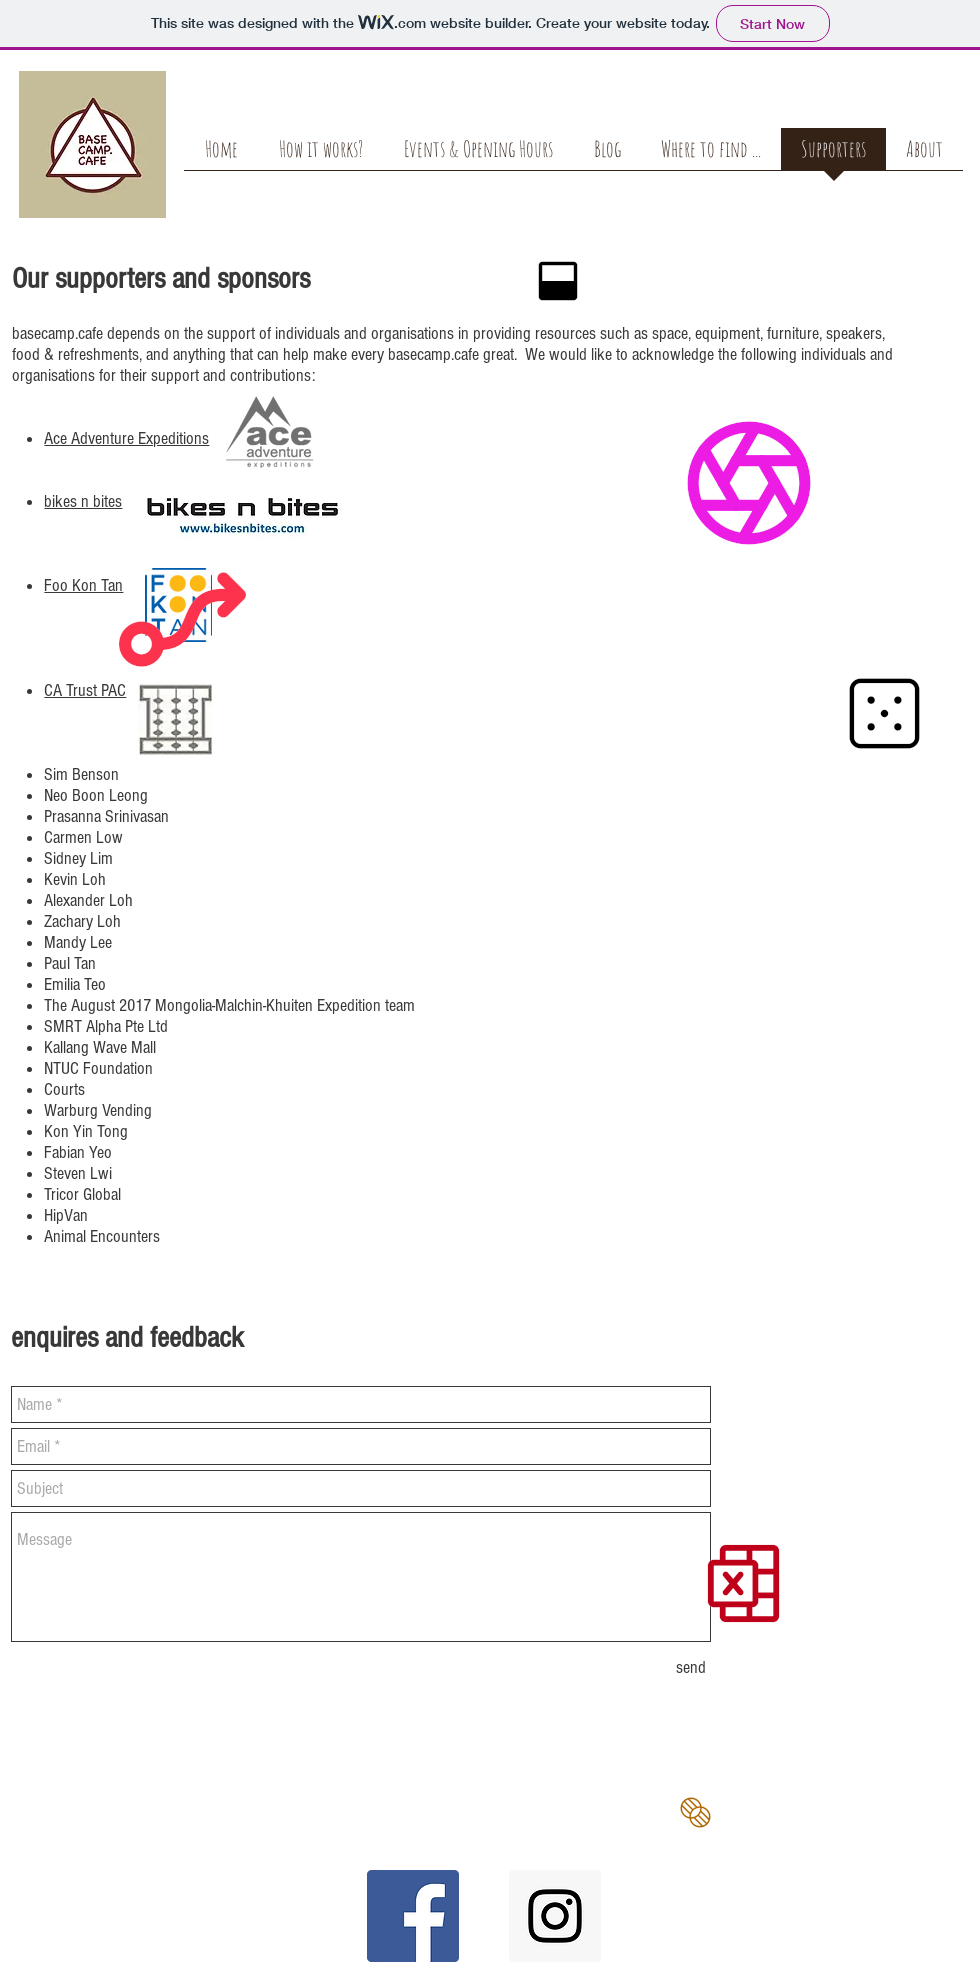 This screenshot has height=1986, width=980. What do you see at coordinates (695, 1812) in the screenshot?
I see `exclude overlapping elements from selection` at bounding box center [695, 1812].